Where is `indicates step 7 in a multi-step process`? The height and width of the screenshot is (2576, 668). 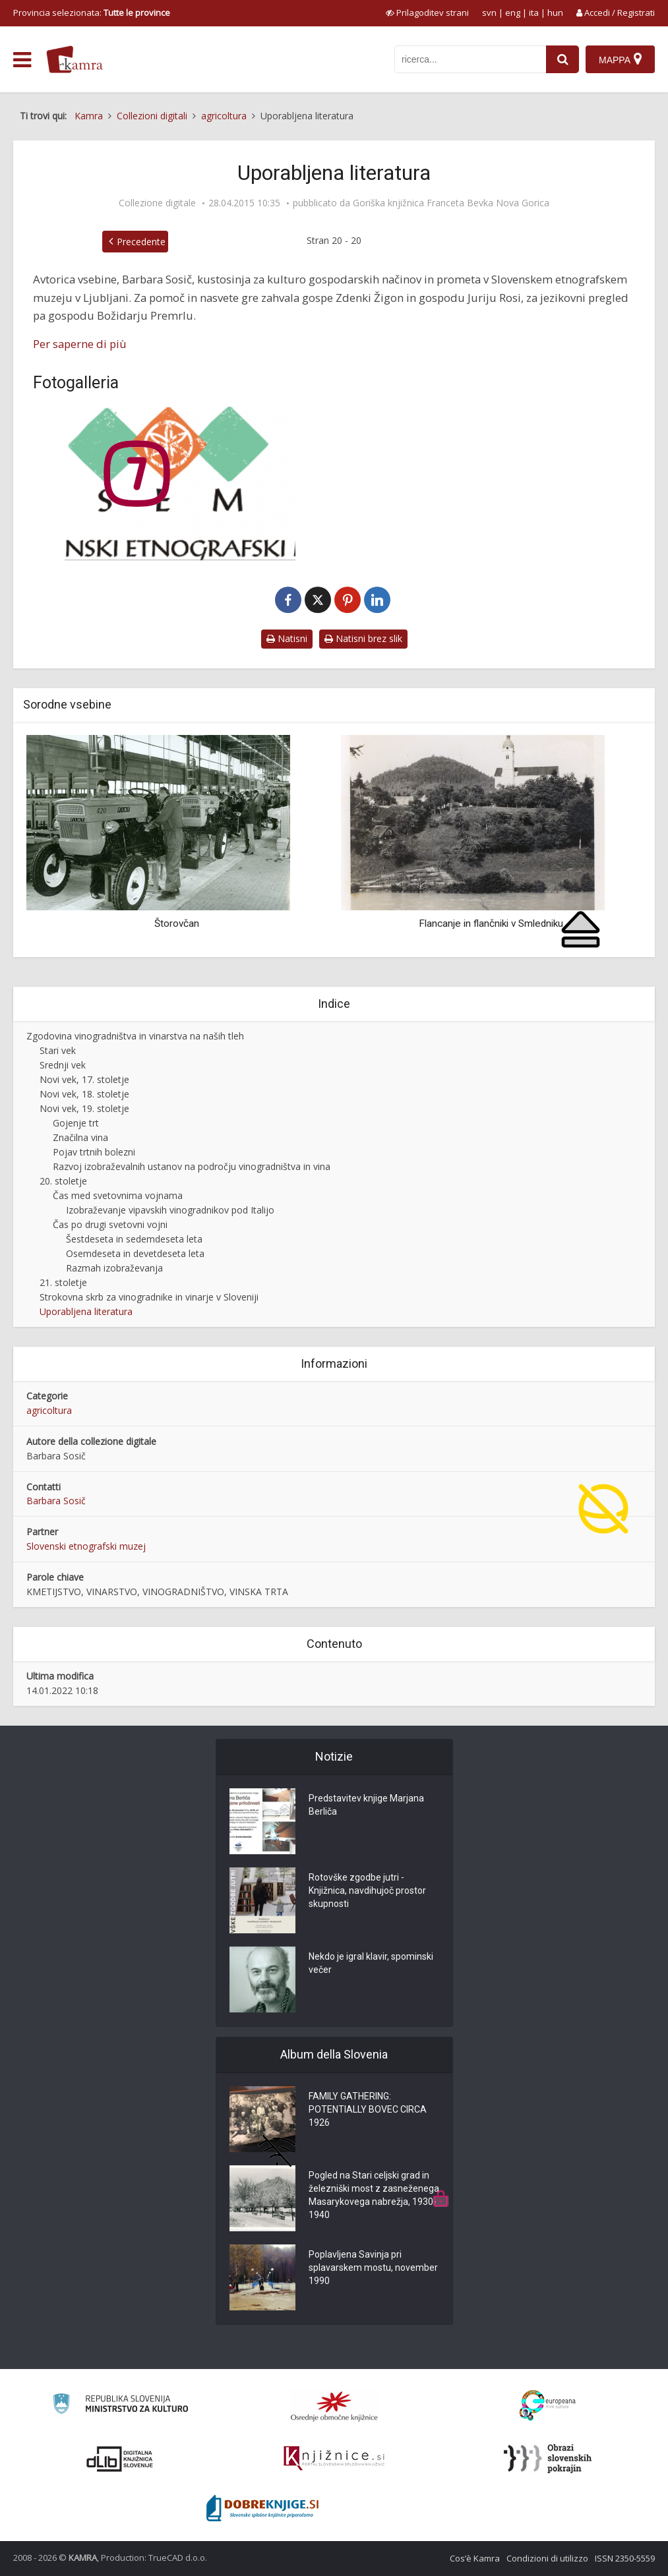
indicates step 7 in a multi-step process is located at coordinates (137, 473).